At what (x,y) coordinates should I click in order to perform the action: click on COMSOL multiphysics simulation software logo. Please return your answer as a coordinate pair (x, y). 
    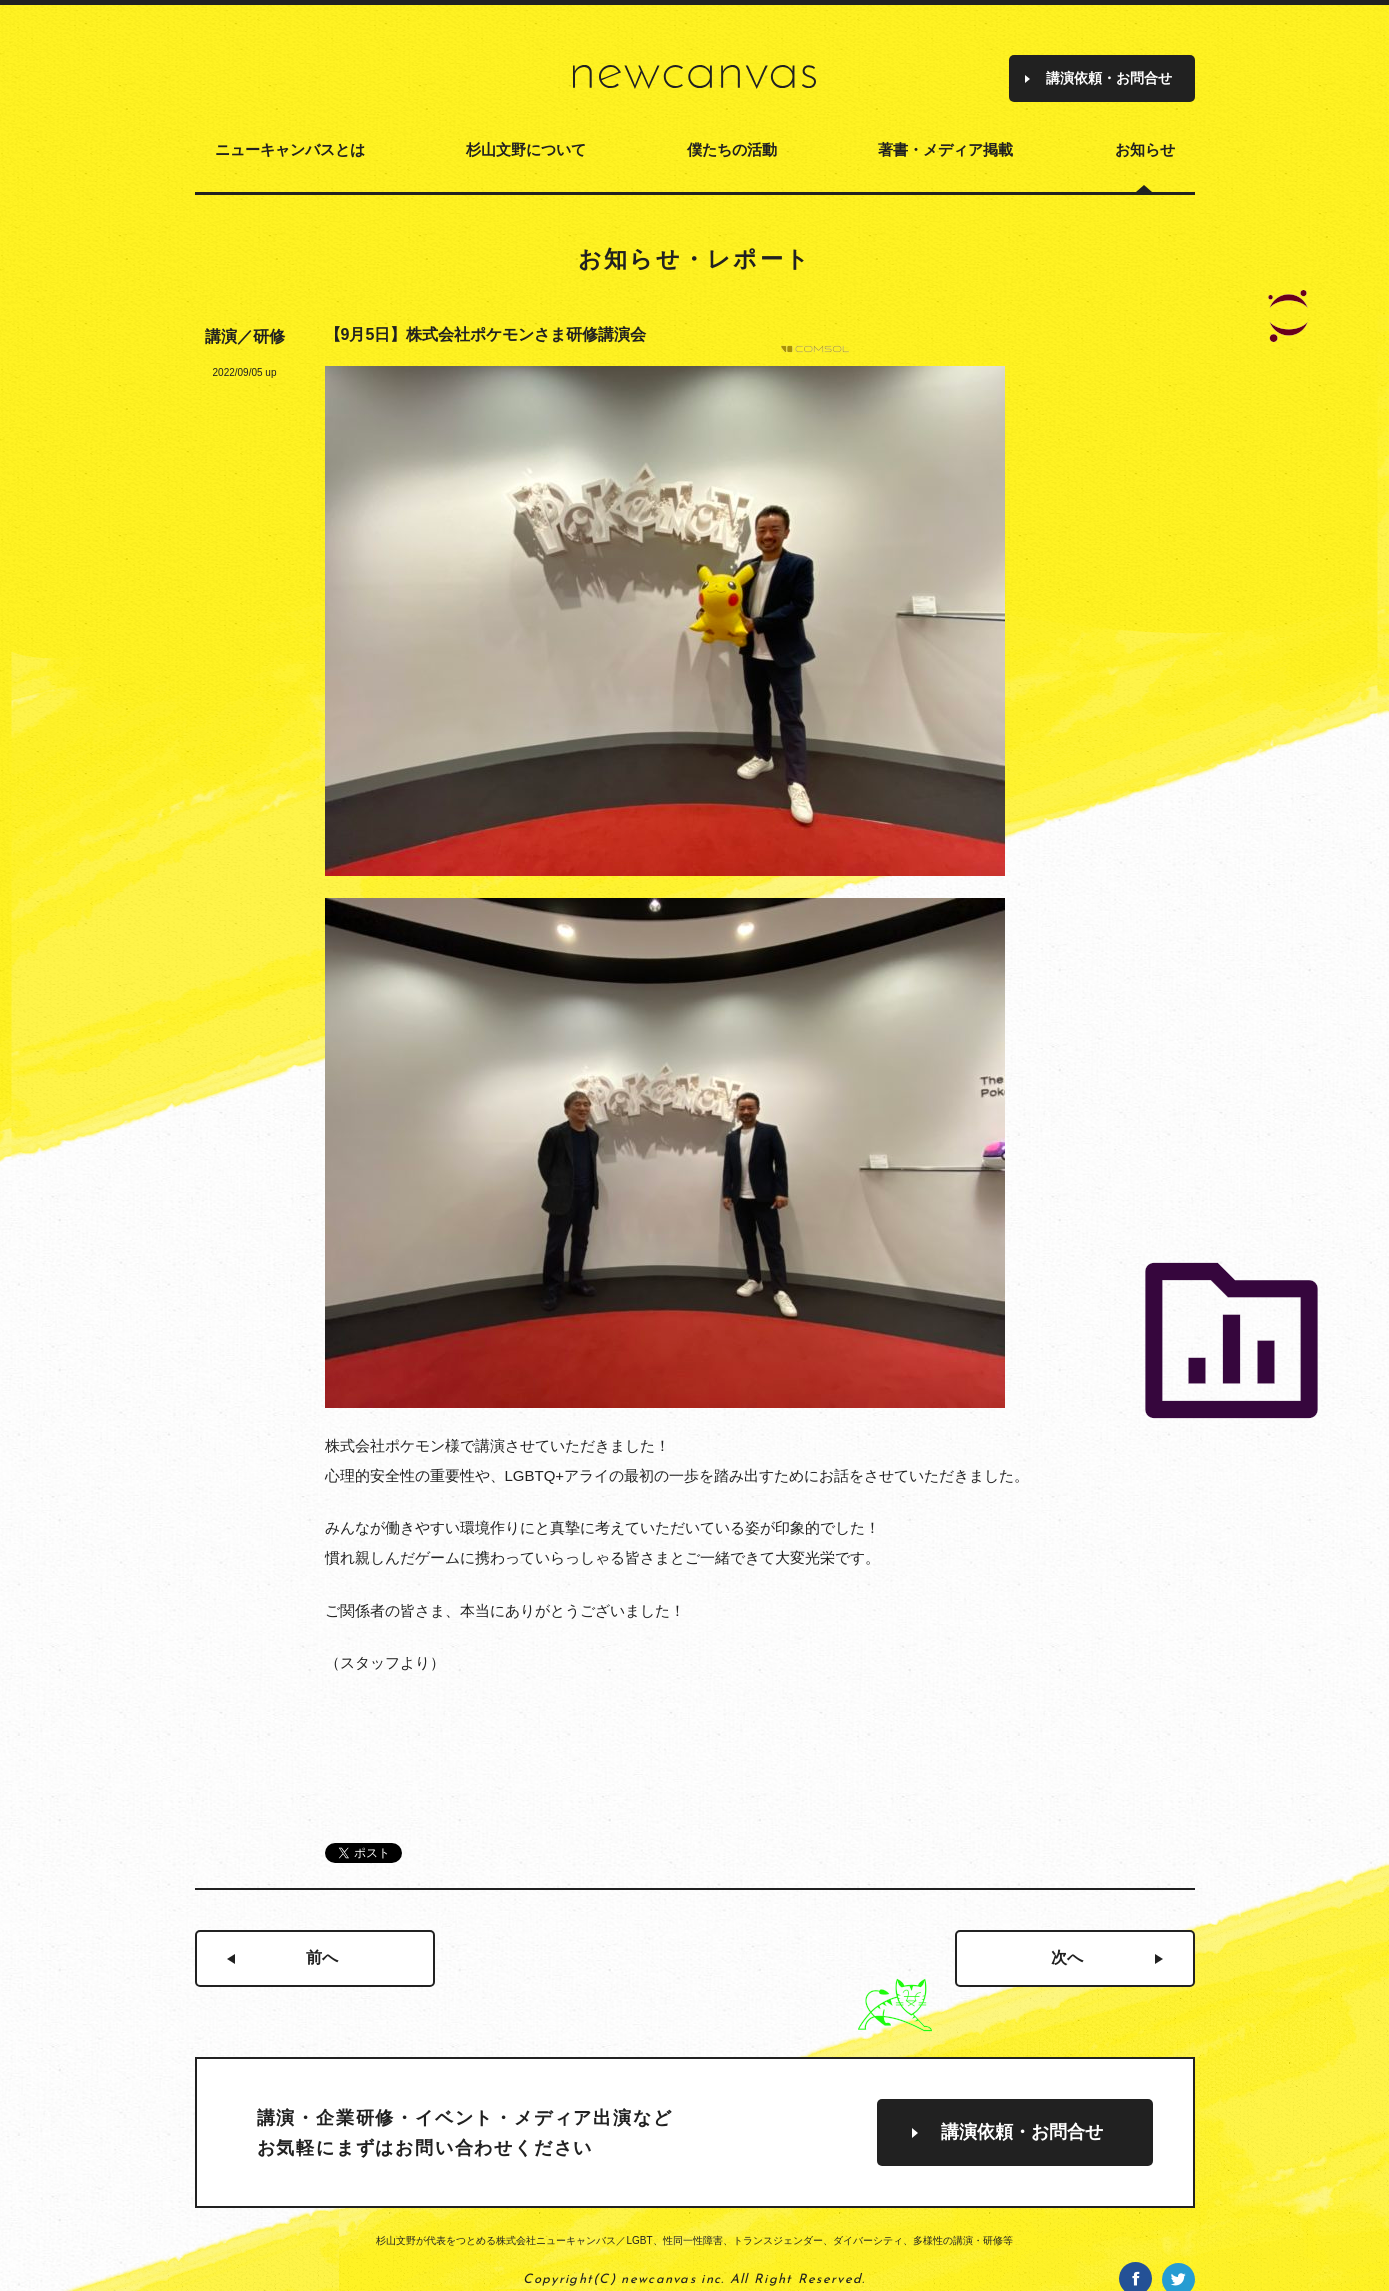
    Looking at the image, I should click on (815, 349).